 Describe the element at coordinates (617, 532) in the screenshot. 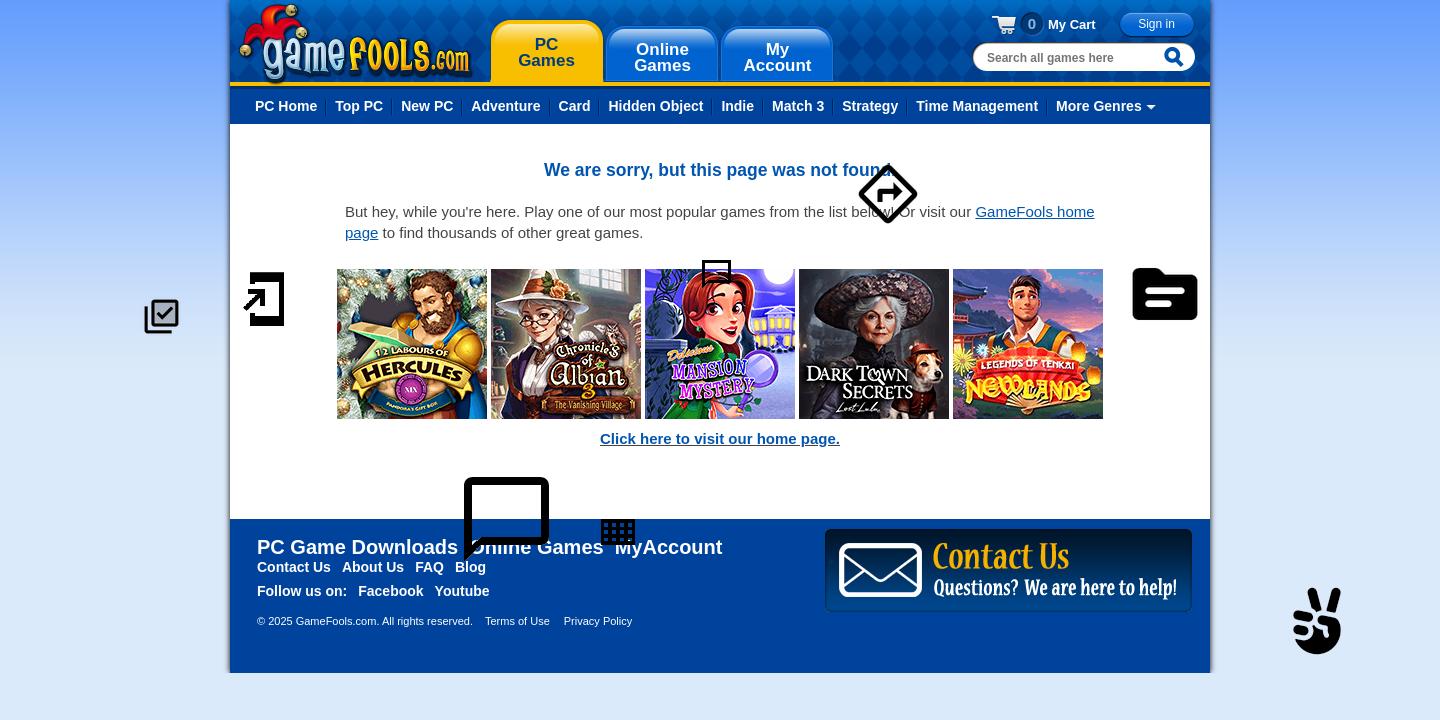

I see `switch to comfortable grid view` at that location.